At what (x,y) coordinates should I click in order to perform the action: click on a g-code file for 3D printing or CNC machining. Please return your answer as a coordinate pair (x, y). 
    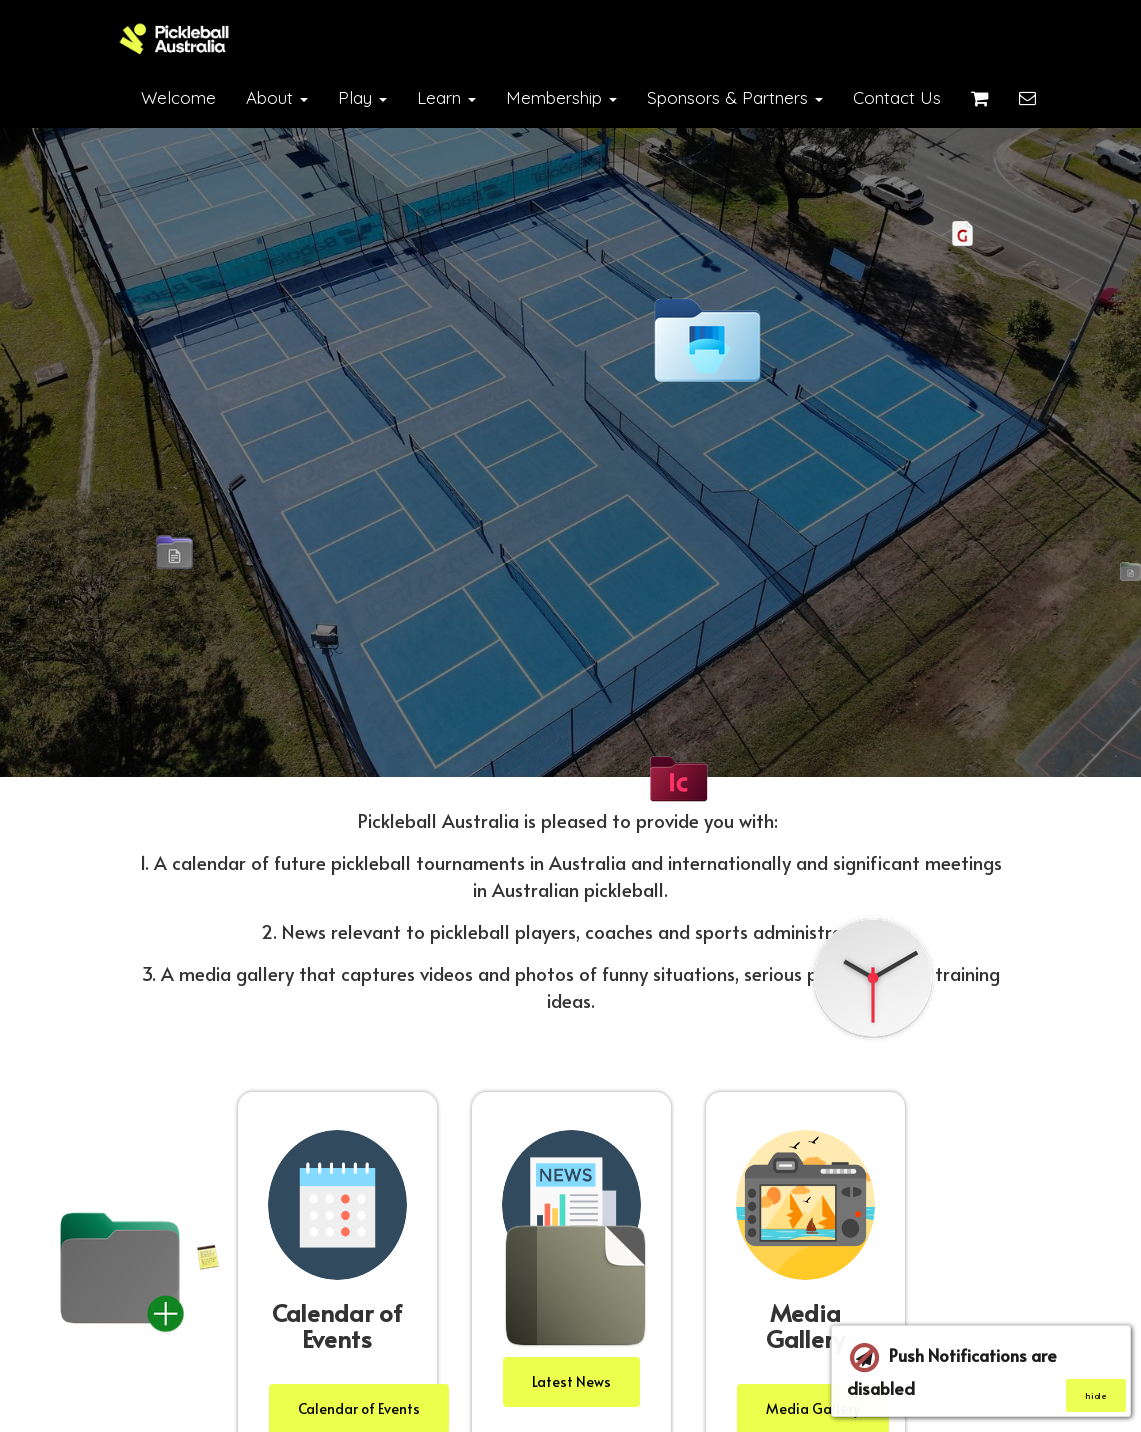
    Looking at the image, I should click on (962, 233).